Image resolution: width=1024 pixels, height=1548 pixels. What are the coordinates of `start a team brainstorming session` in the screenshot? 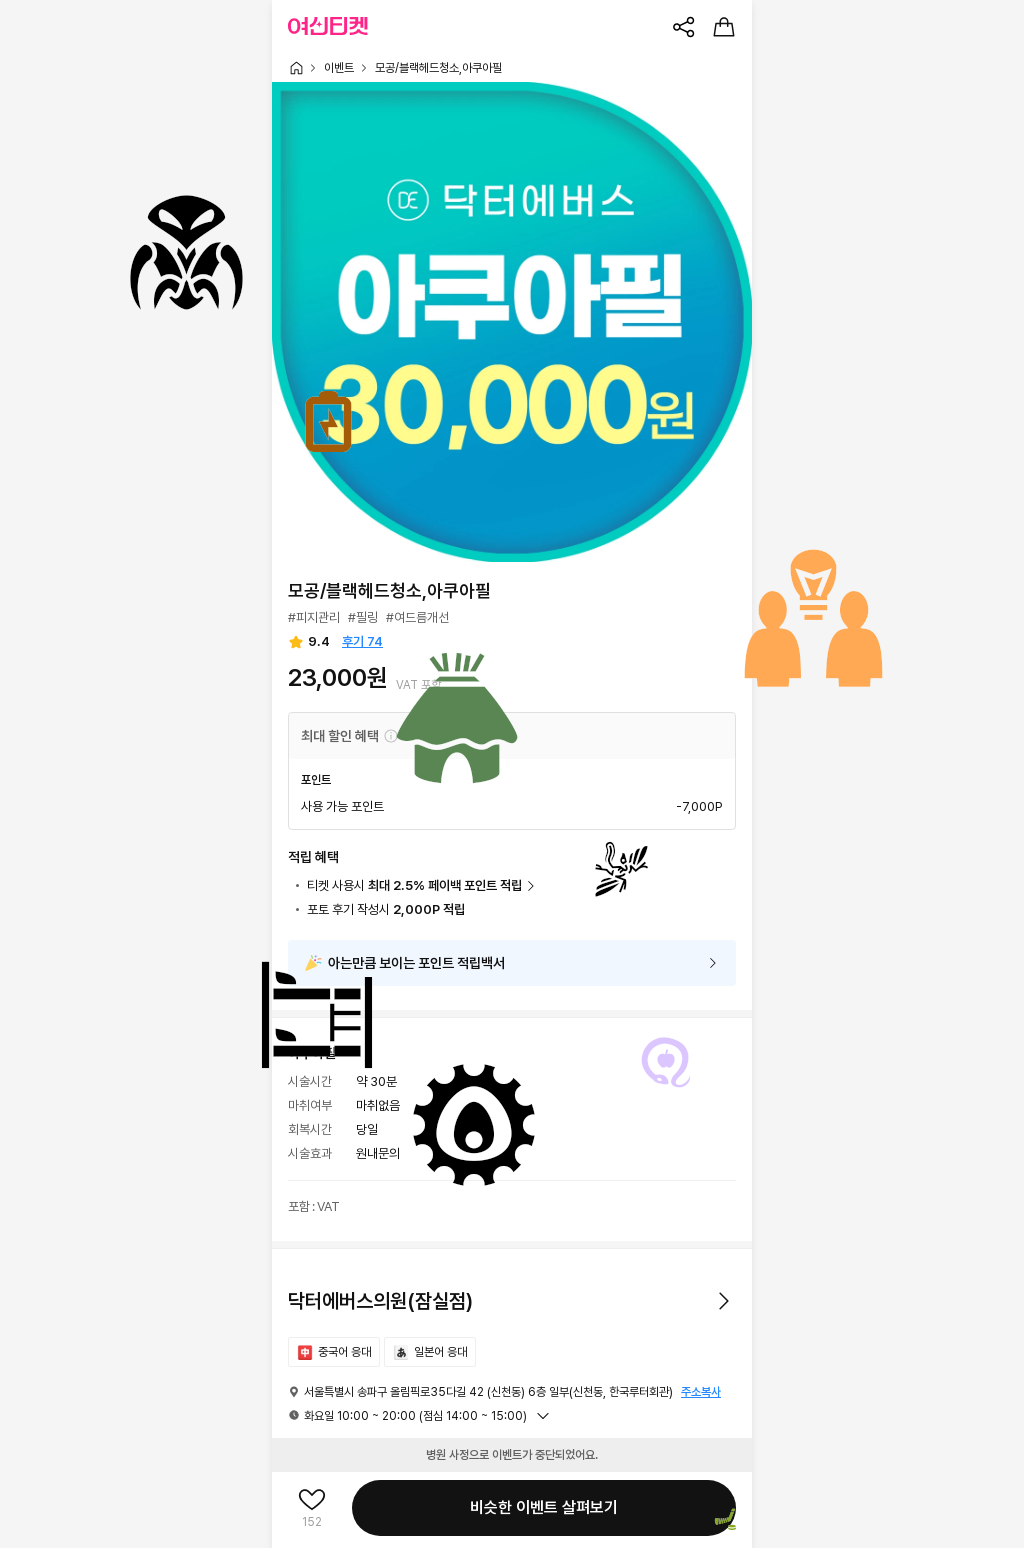 It's located at (813, 618).